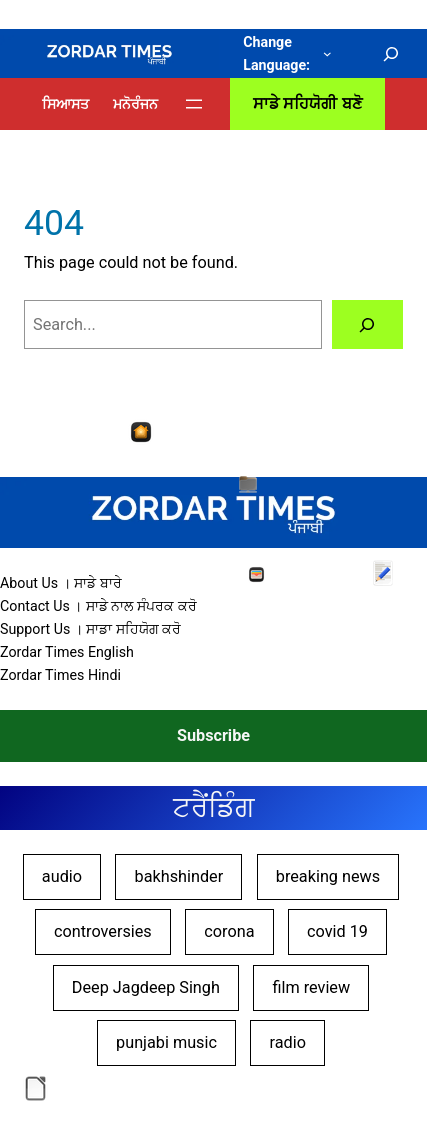  Describe the element at coordinates (256, 574) in the screenshot. I see `open kwallet password manager` at that location.